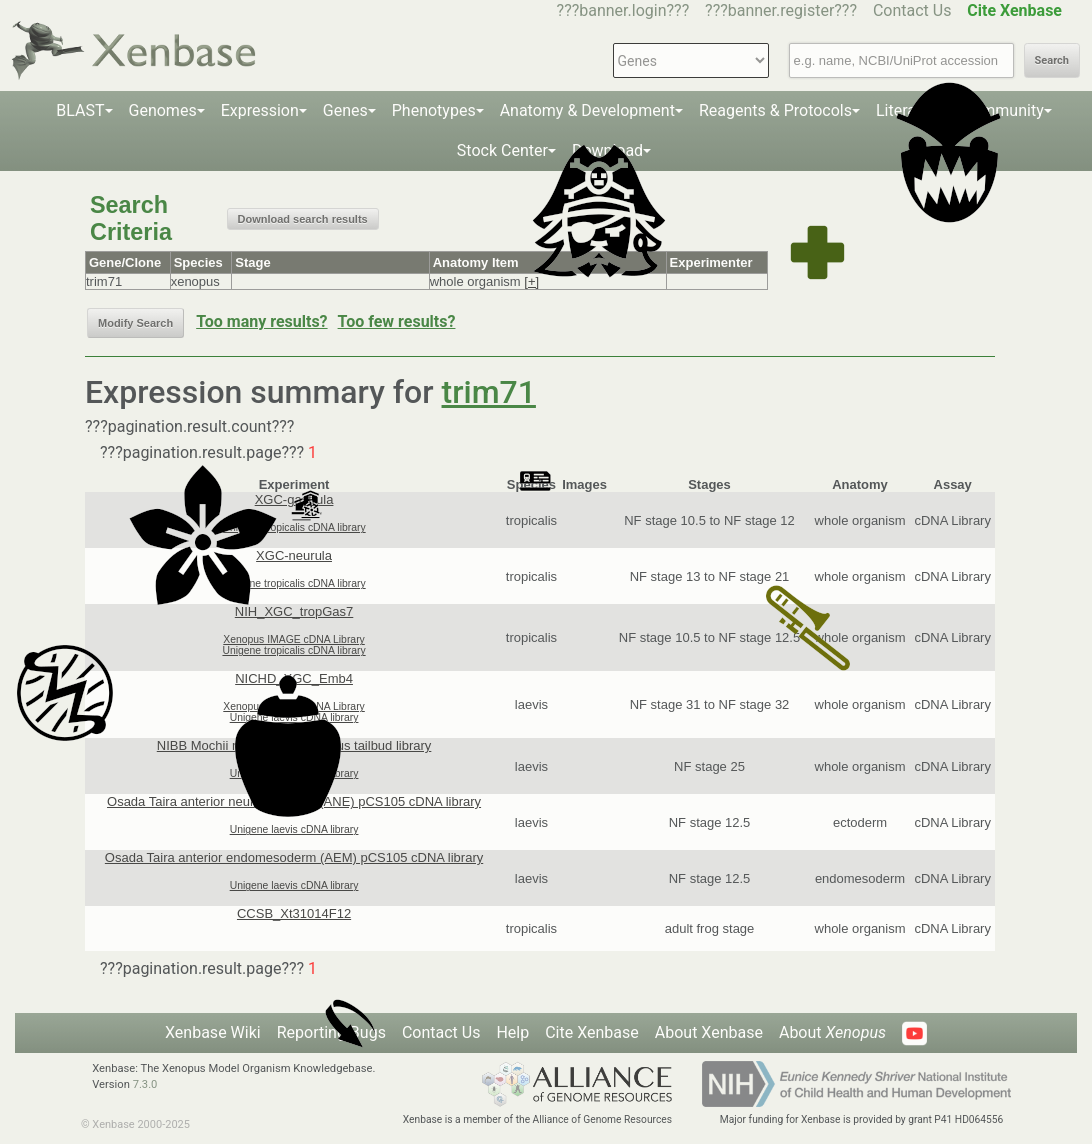 The image size is (1092, 1144). I want to click on indicates a trapped or contained state, so click(65, 693).